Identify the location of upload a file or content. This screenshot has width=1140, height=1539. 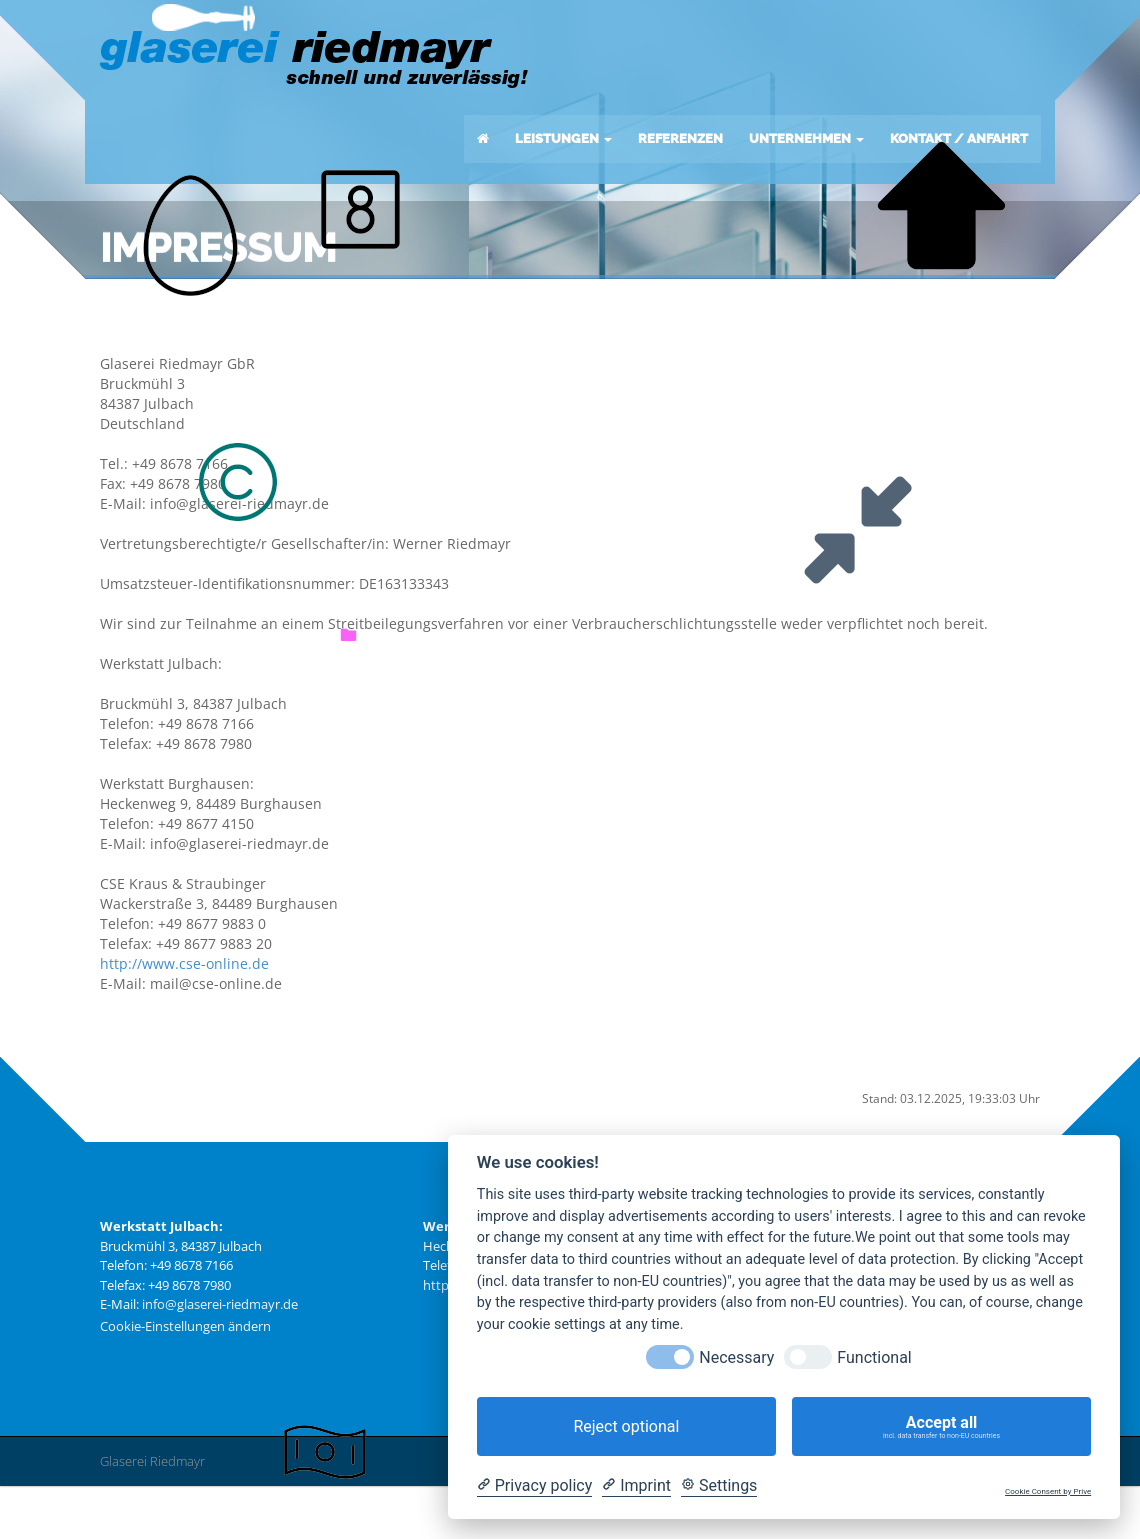
(941, 210).